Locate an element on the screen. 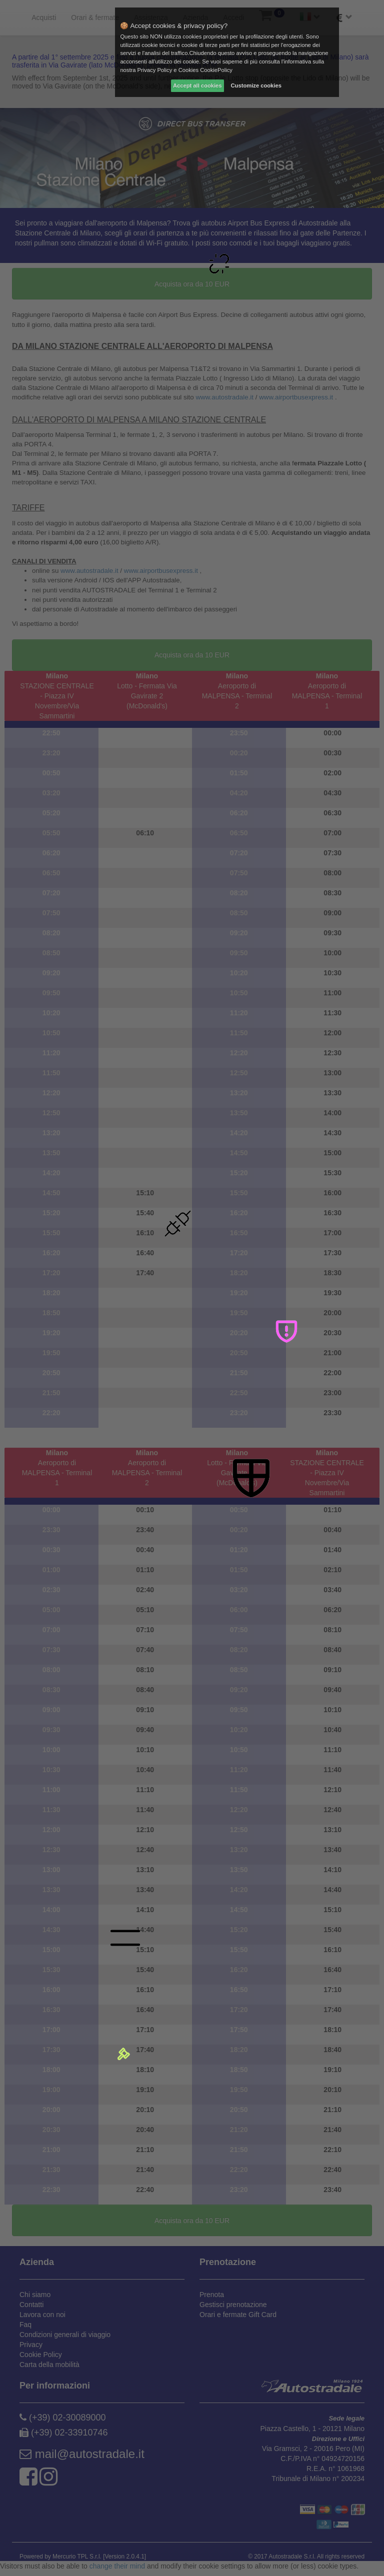 The image size is (384, 2576). security warning or alert detected is located at coordinates (286, 1330).